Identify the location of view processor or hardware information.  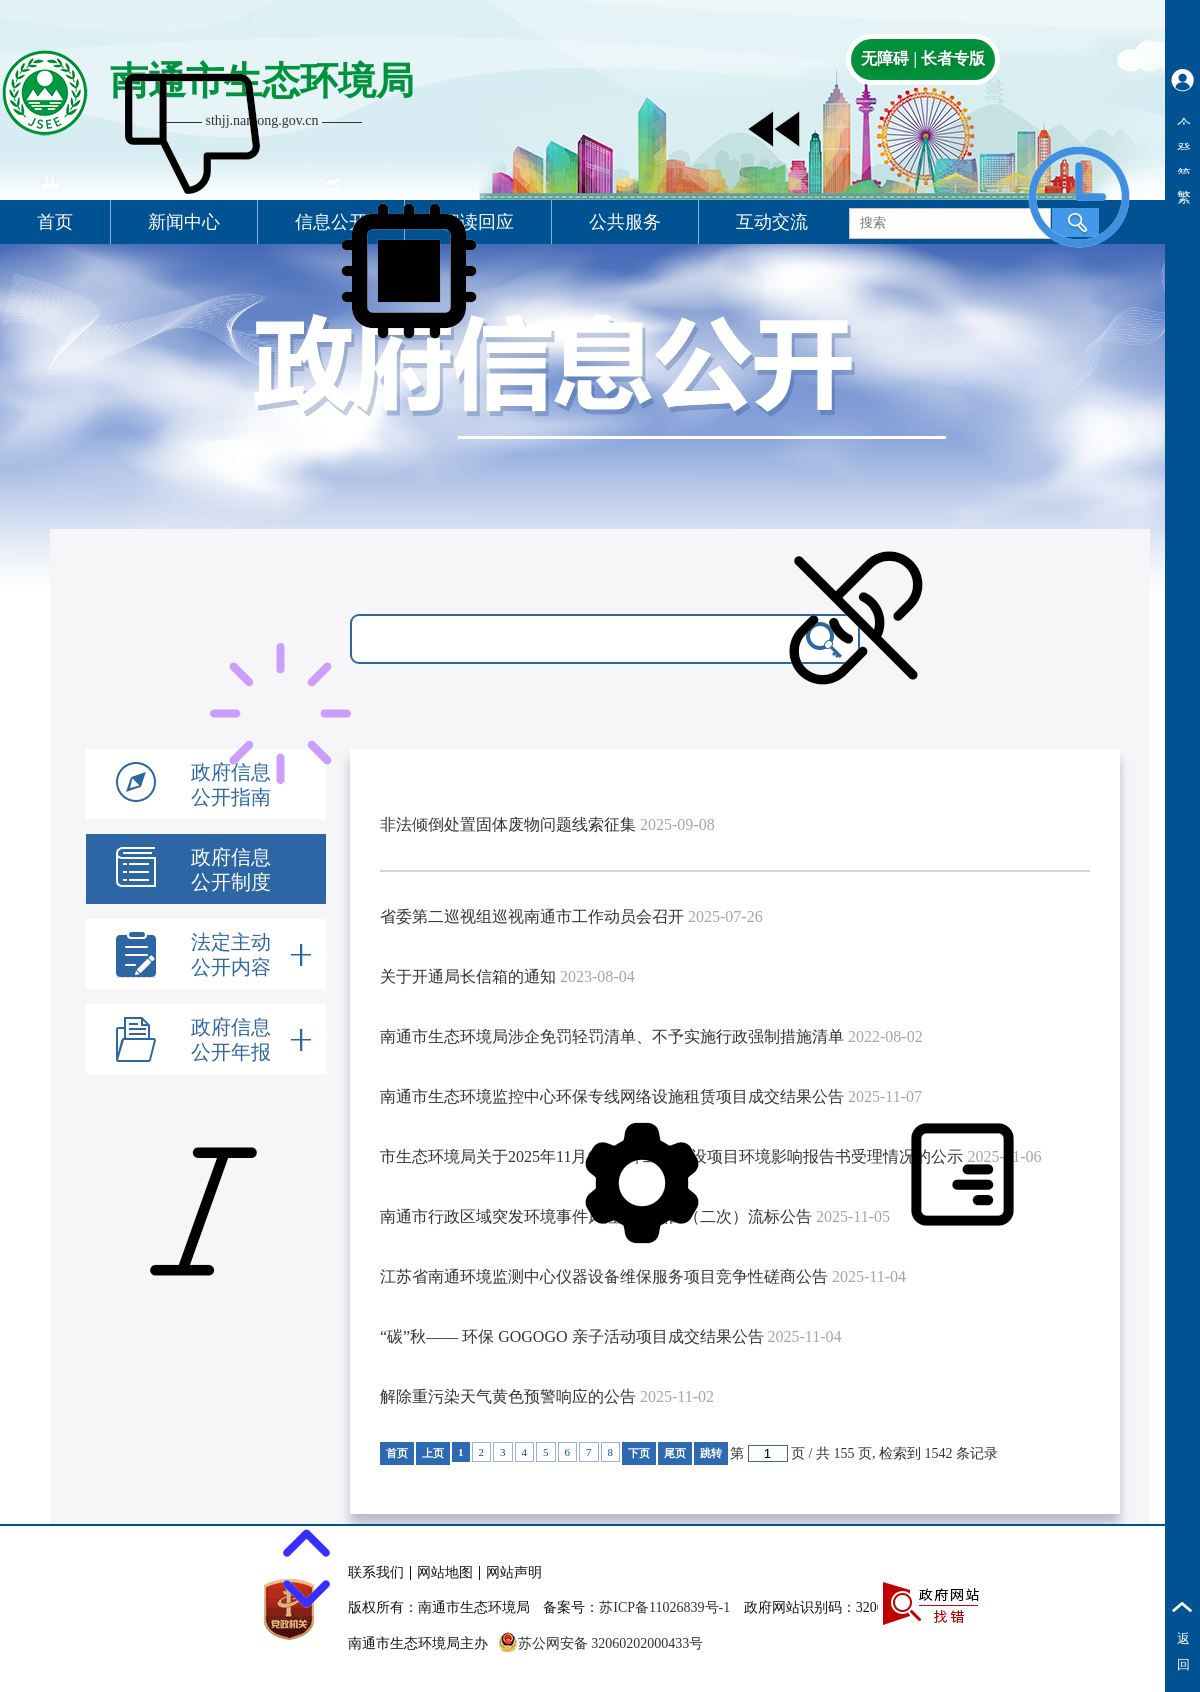
(409, 271).